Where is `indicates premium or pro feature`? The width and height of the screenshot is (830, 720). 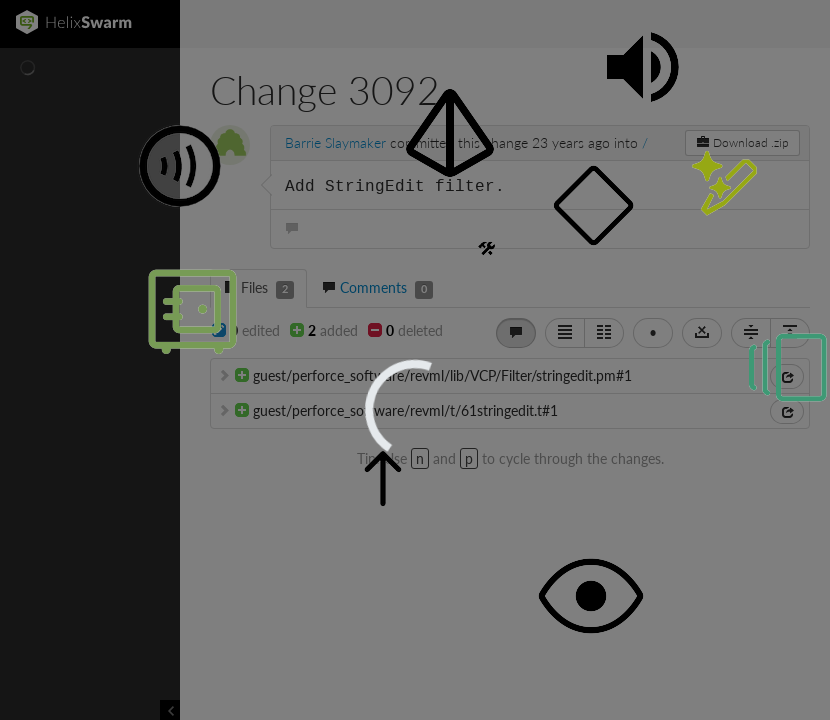
indicates premium or pro feature is located at coordinates (593, 205).